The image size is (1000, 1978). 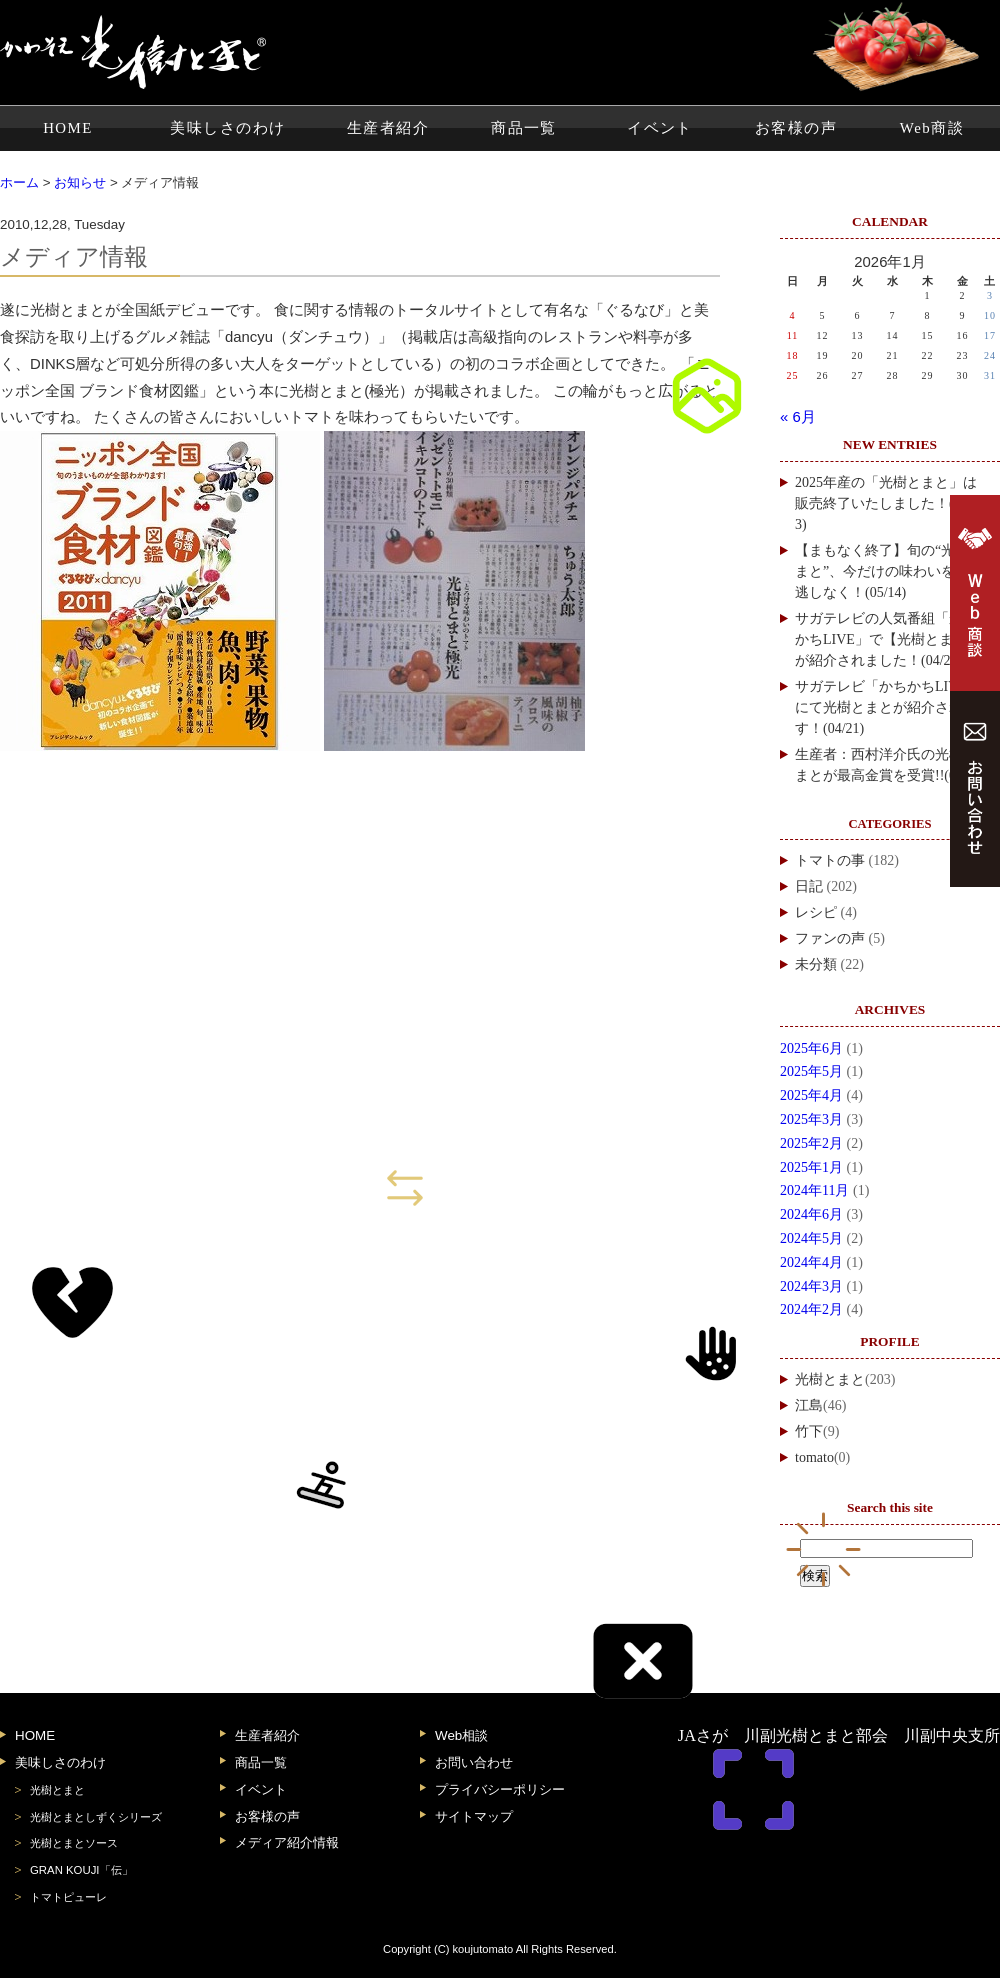 I want to click on unlike or remove from favorites, so click(x=72, y=1302).